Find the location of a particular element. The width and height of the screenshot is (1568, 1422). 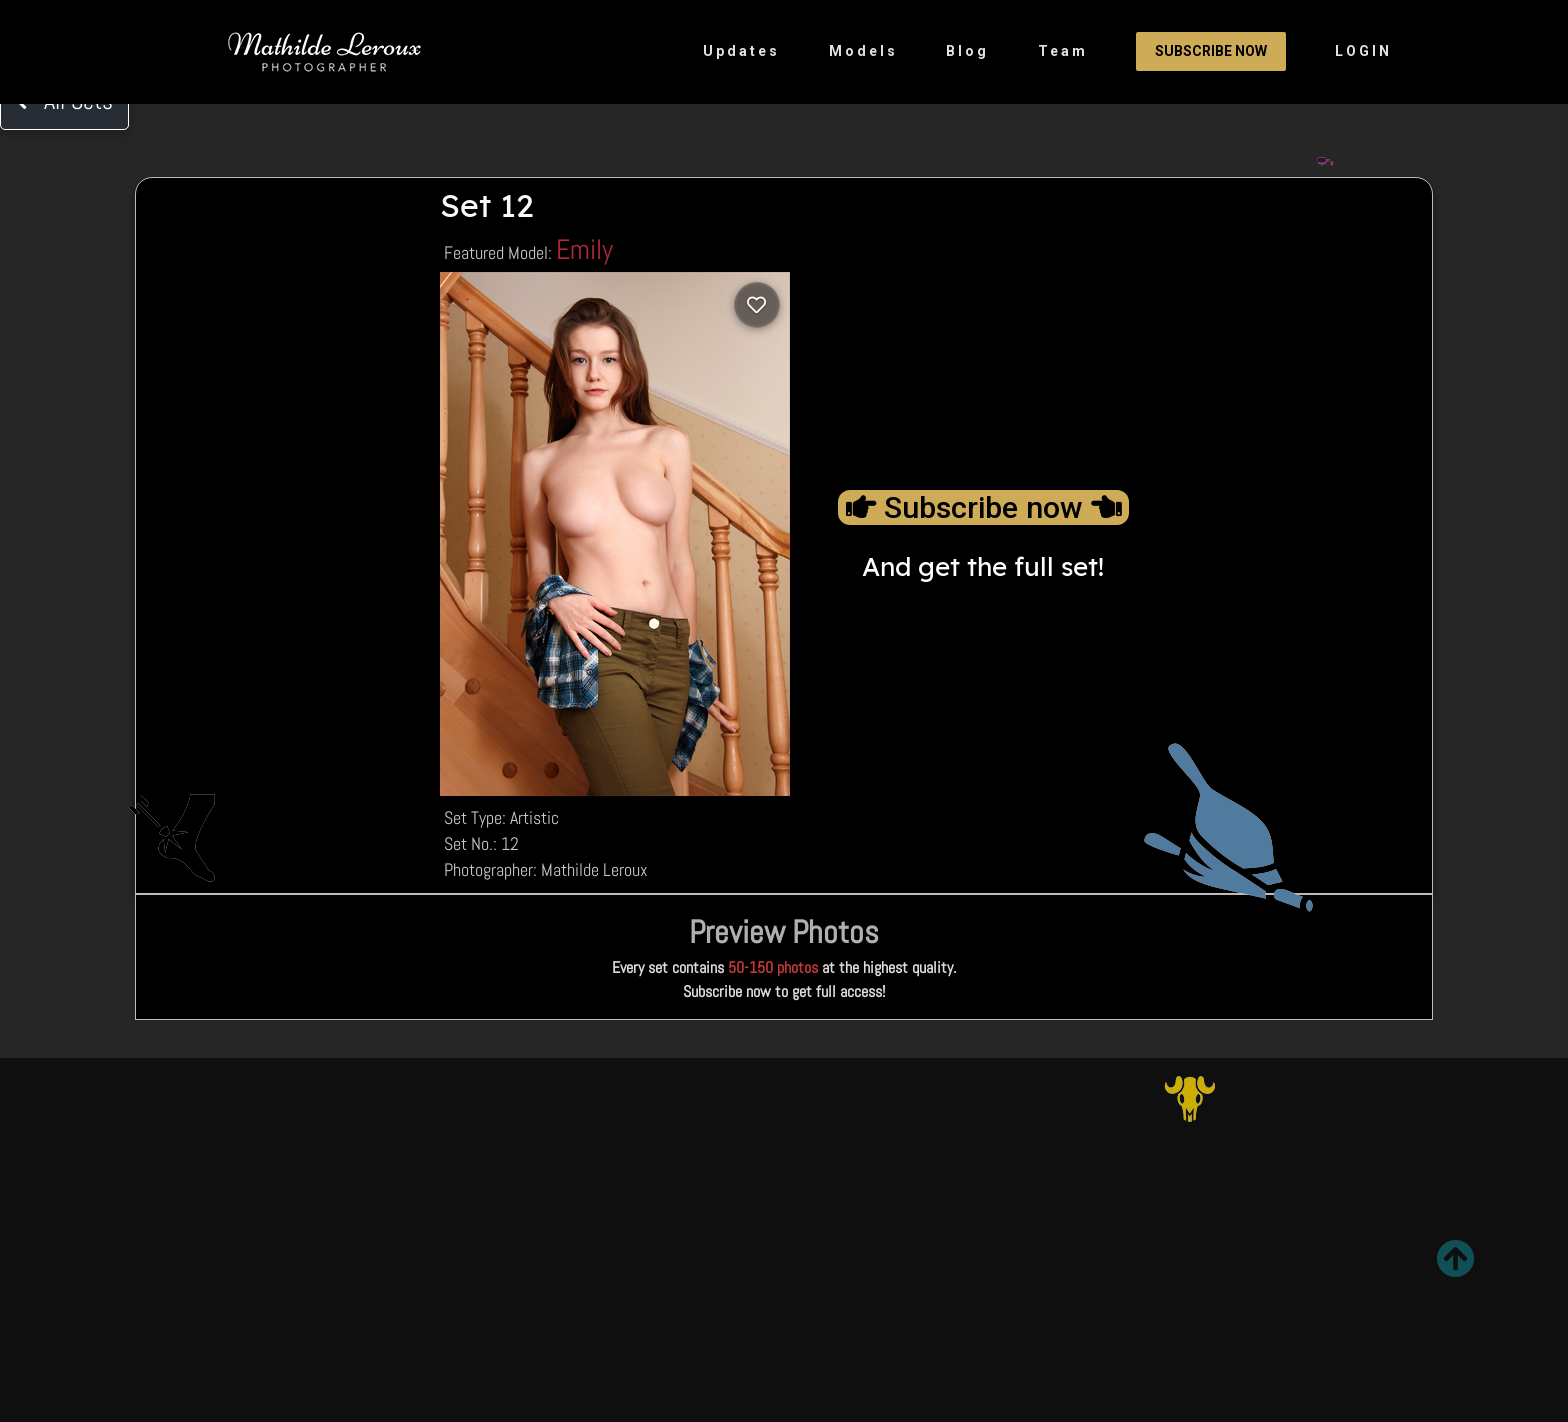

indicates a desert or wasteland area in a game map is located at coordinates (1190, 1097).